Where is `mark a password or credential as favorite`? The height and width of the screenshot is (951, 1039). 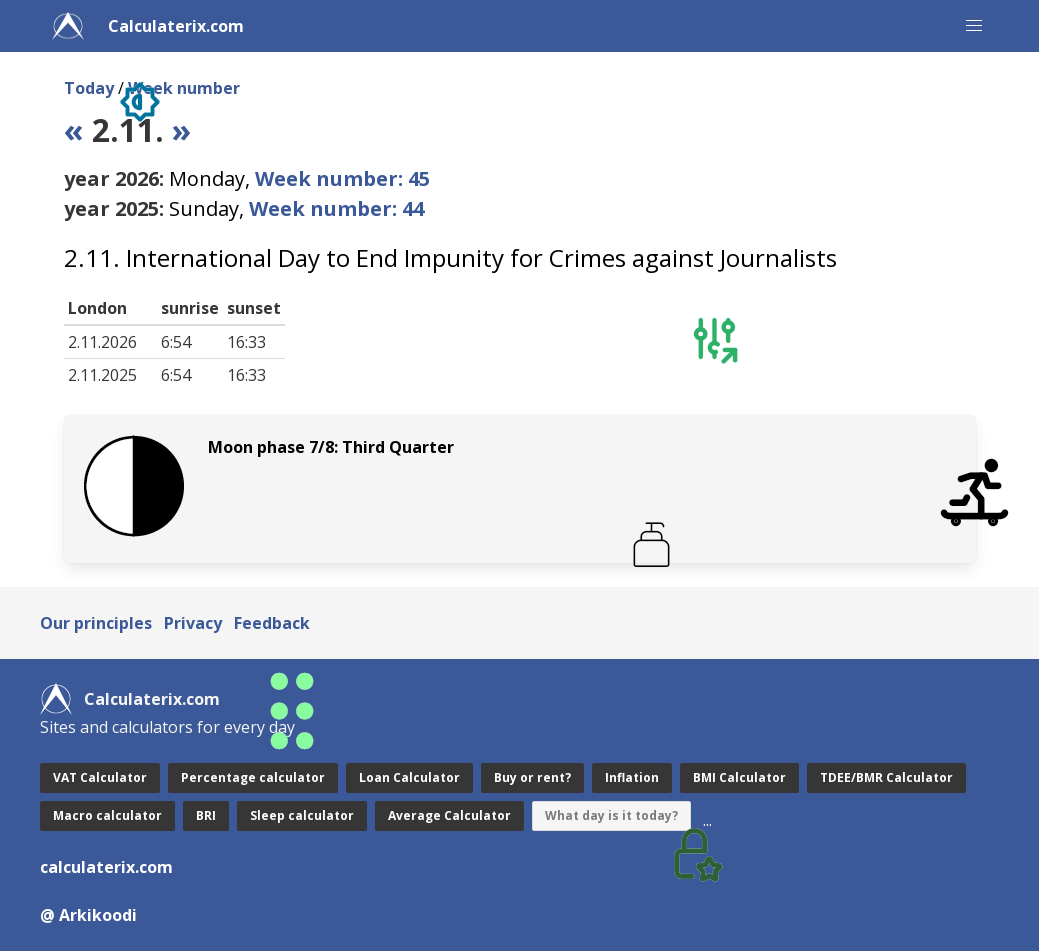
mark a password or credential as favorite is located at coordinates (694, 853).